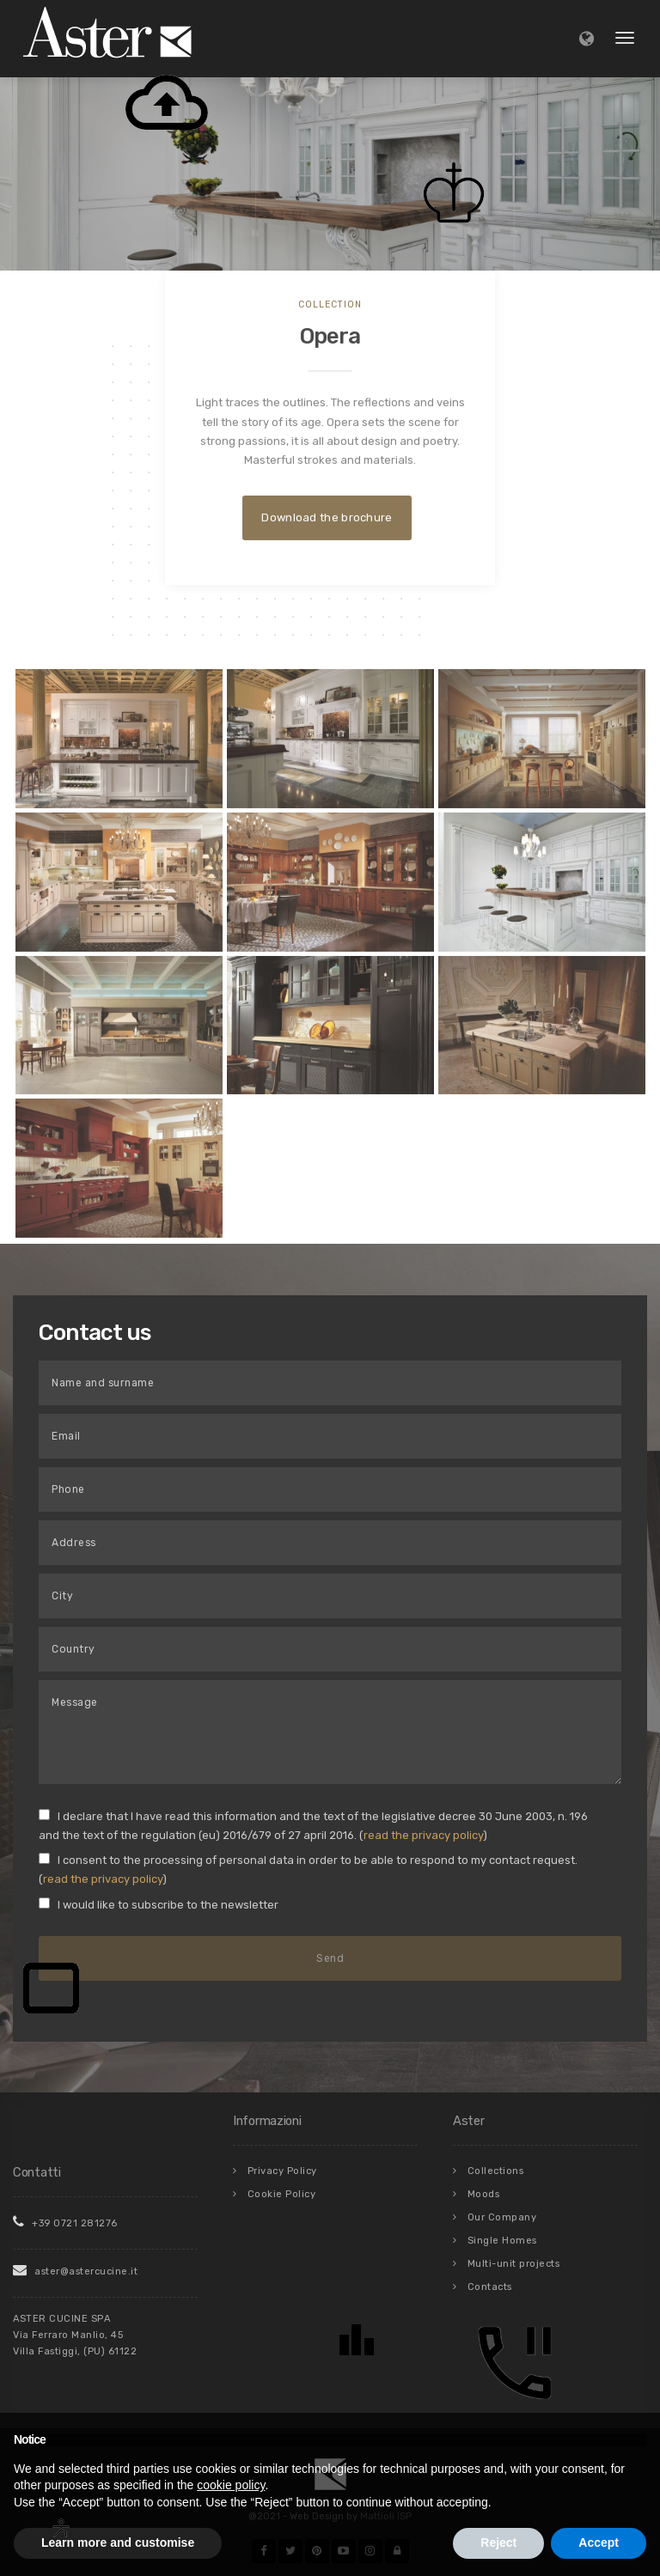 Image resolution: width=660 pixels, height=2576 pixels. I want to click on indicates premium or royal status, so click(454, 197).